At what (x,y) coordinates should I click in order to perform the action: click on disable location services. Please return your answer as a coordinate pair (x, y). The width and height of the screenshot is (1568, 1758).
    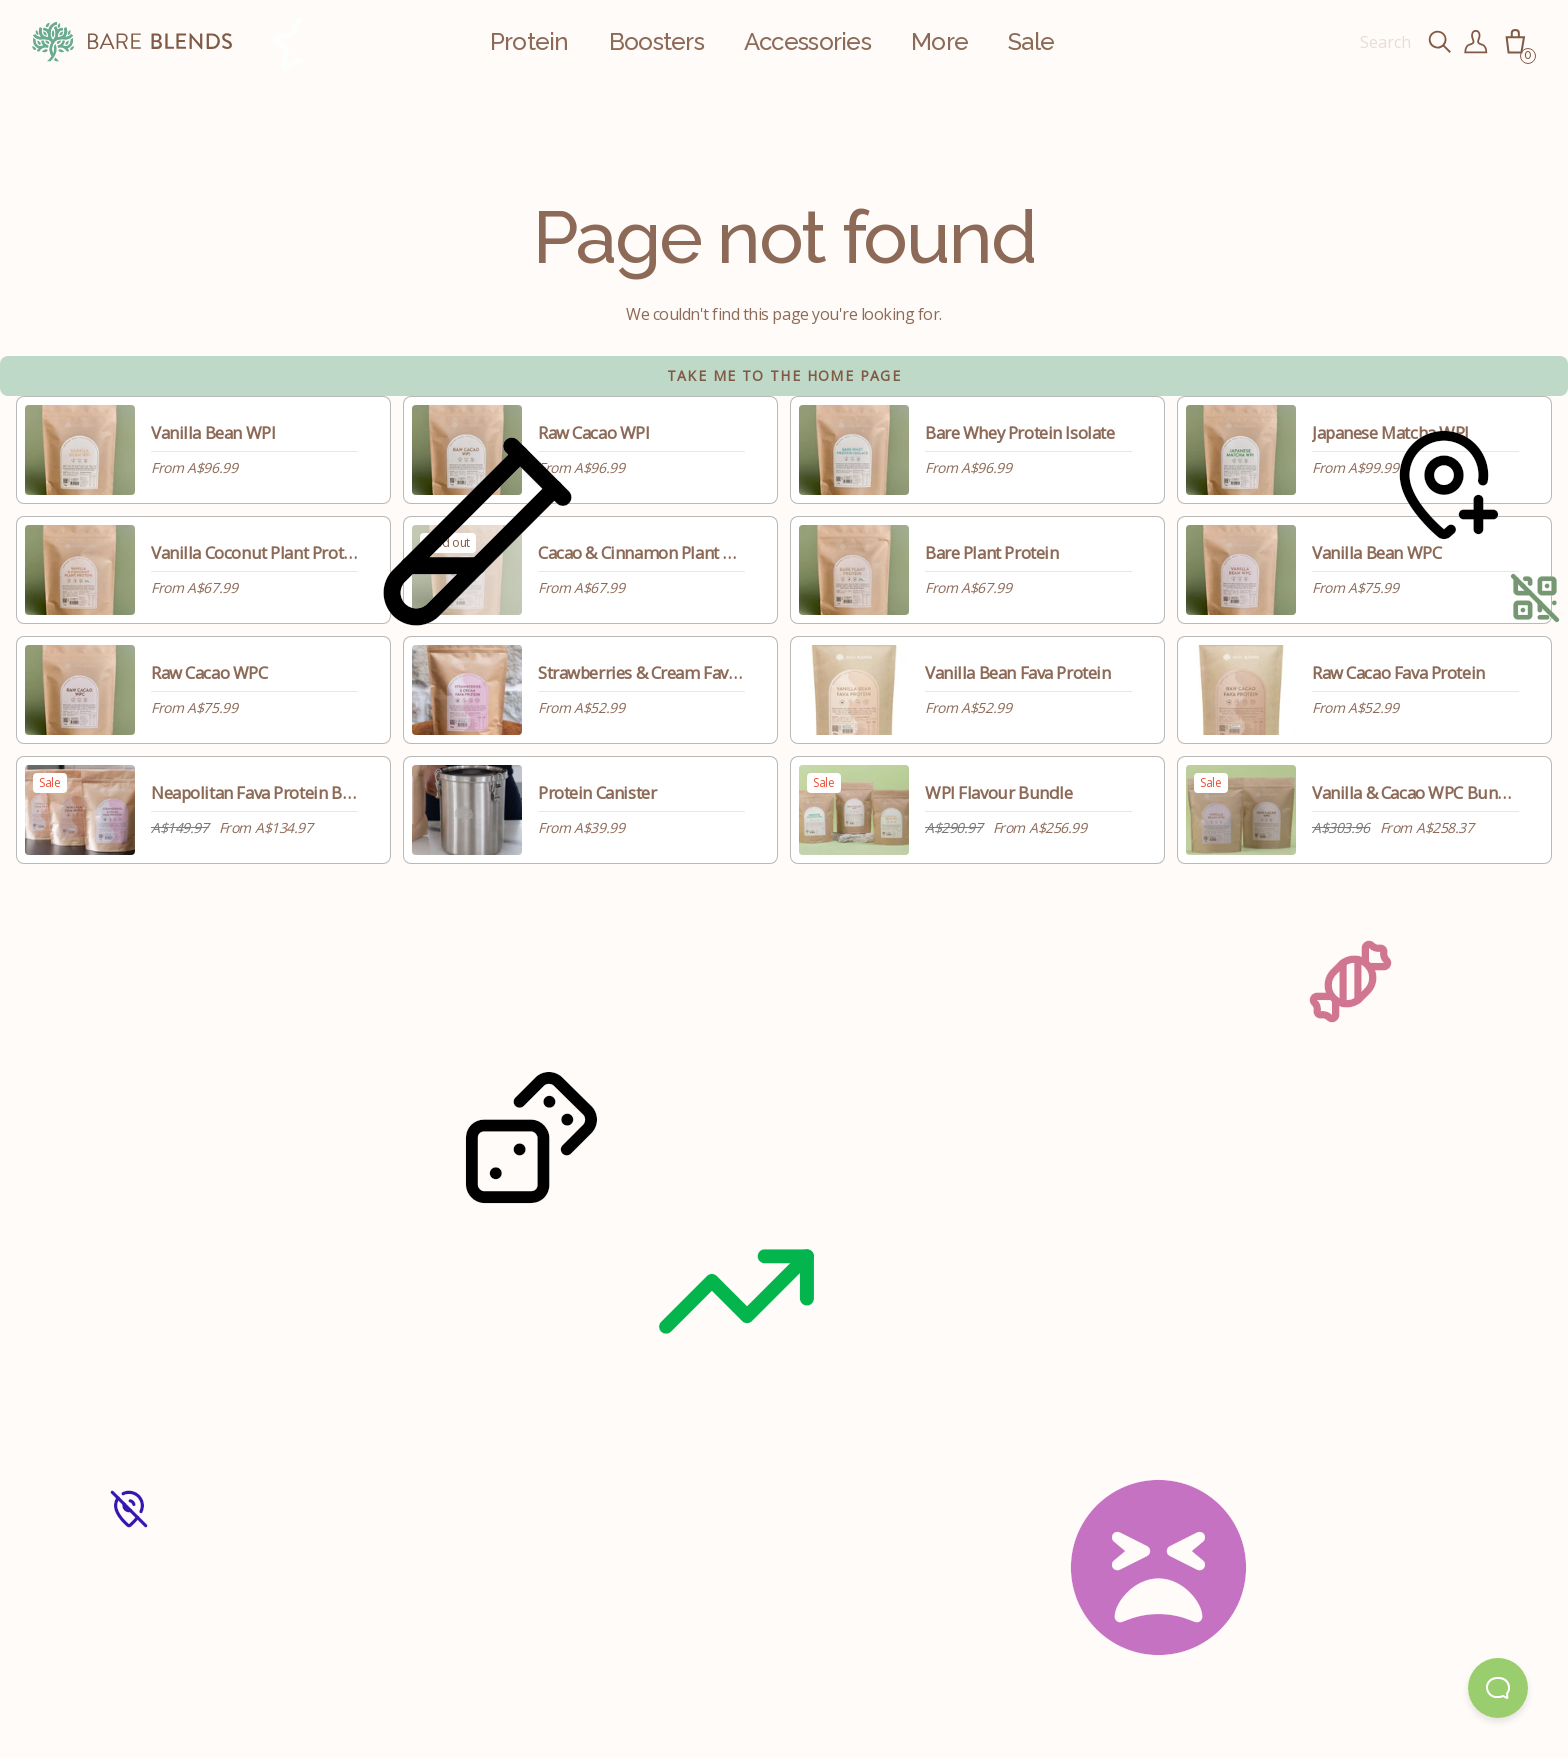
    Looking at the image, I should click on (129, 1509).